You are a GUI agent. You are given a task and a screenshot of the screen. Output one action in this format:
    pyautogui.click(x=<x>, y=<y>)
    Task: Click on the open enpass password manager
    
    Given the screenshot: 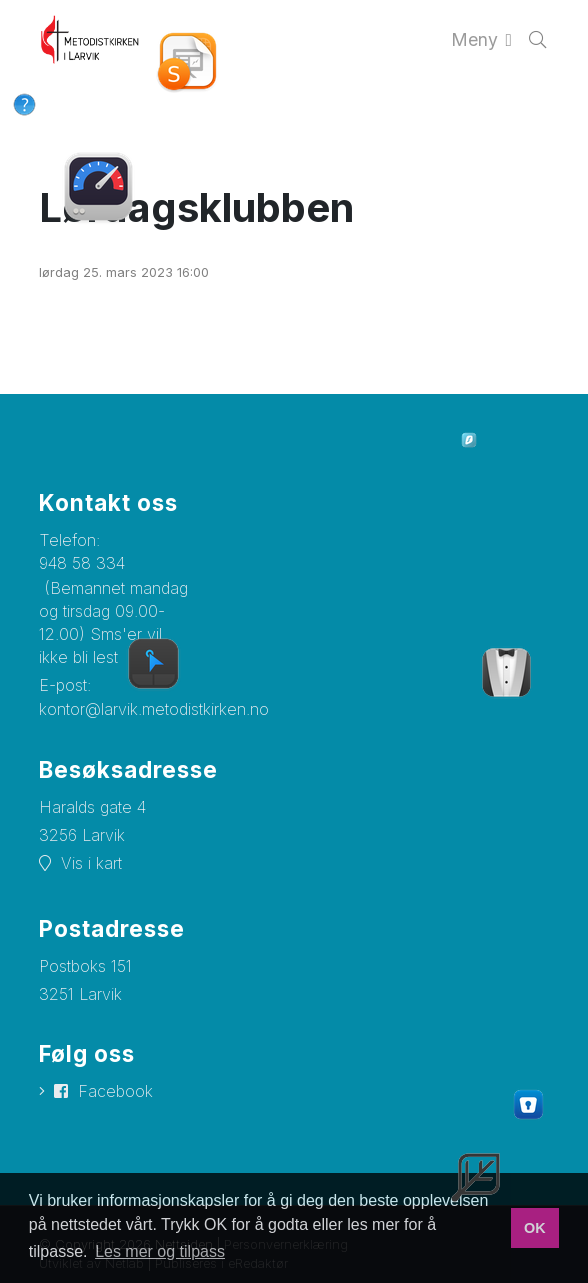 What is the action you would take?
    pyautogui.click(x=528, y=1104)
    